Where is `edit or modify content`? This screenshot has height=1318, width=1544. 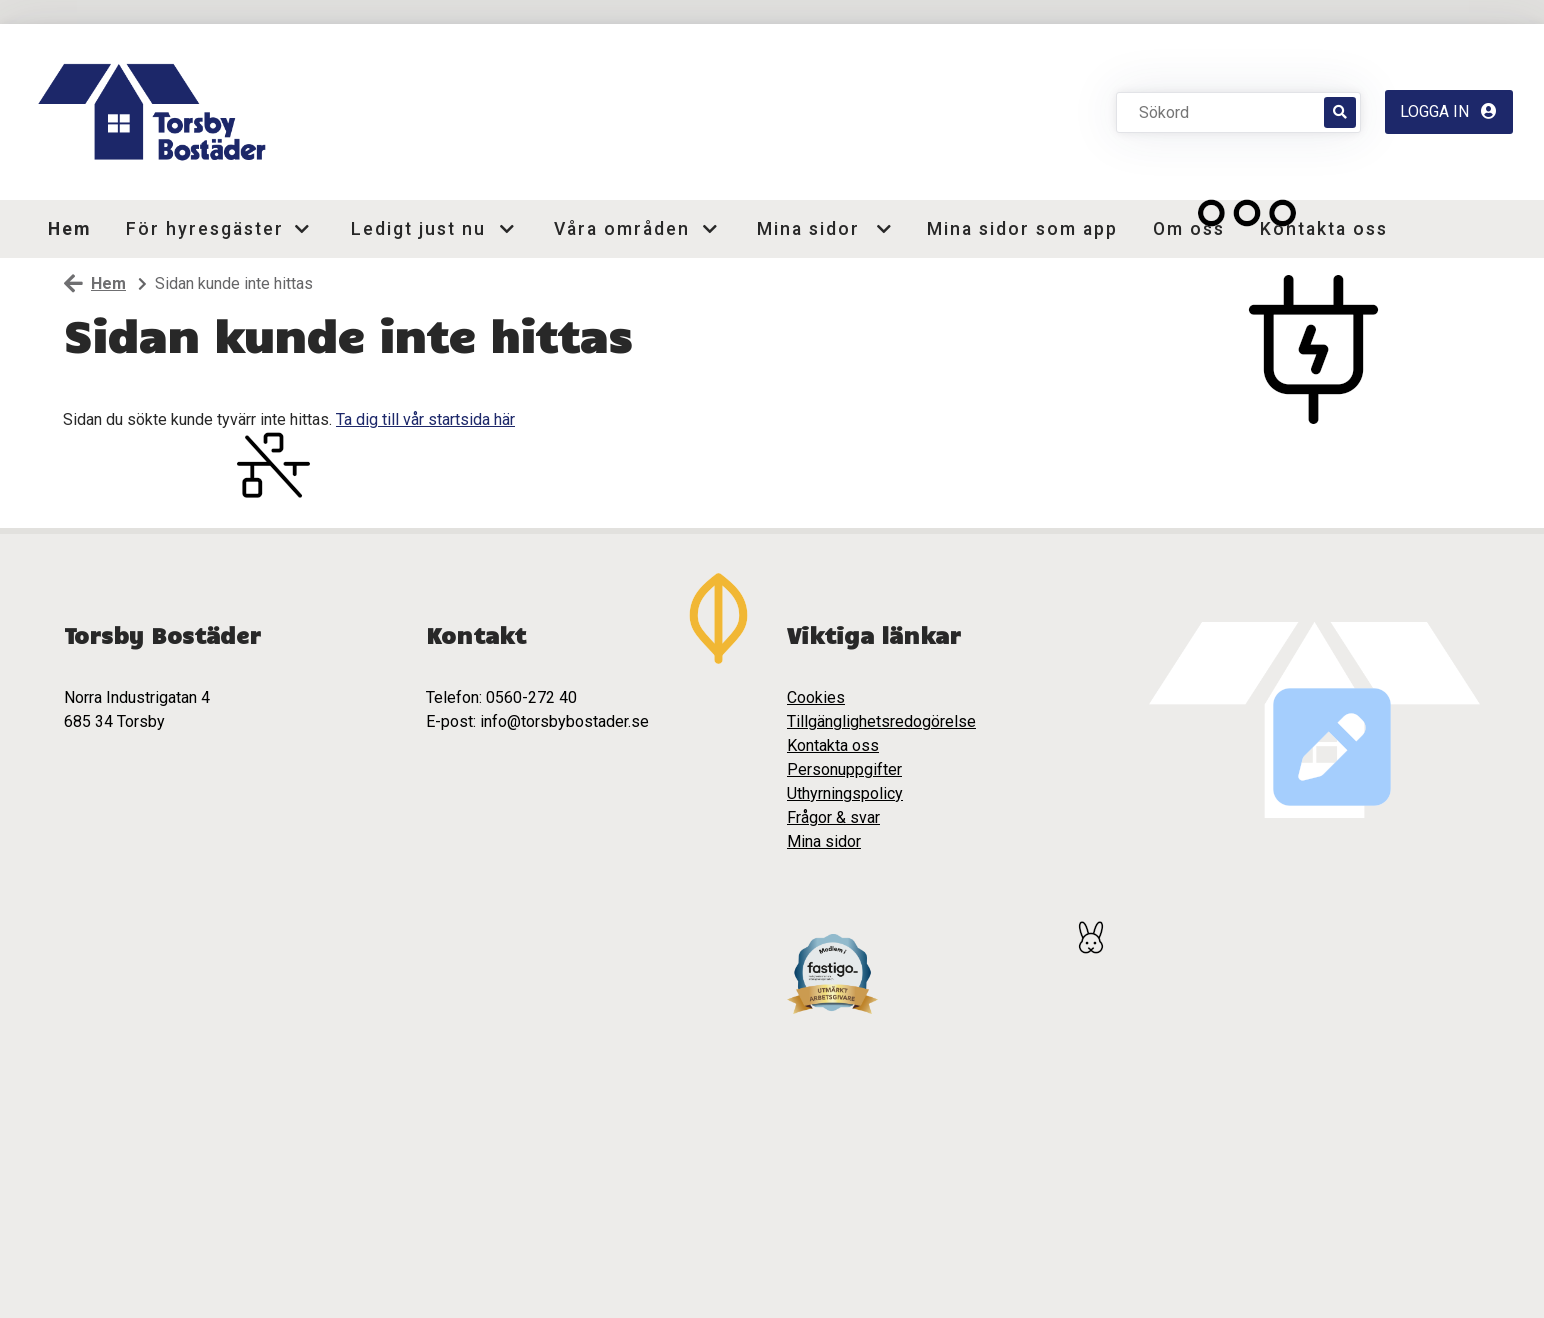 edit or modify content is located at coordinates (1332, 747).